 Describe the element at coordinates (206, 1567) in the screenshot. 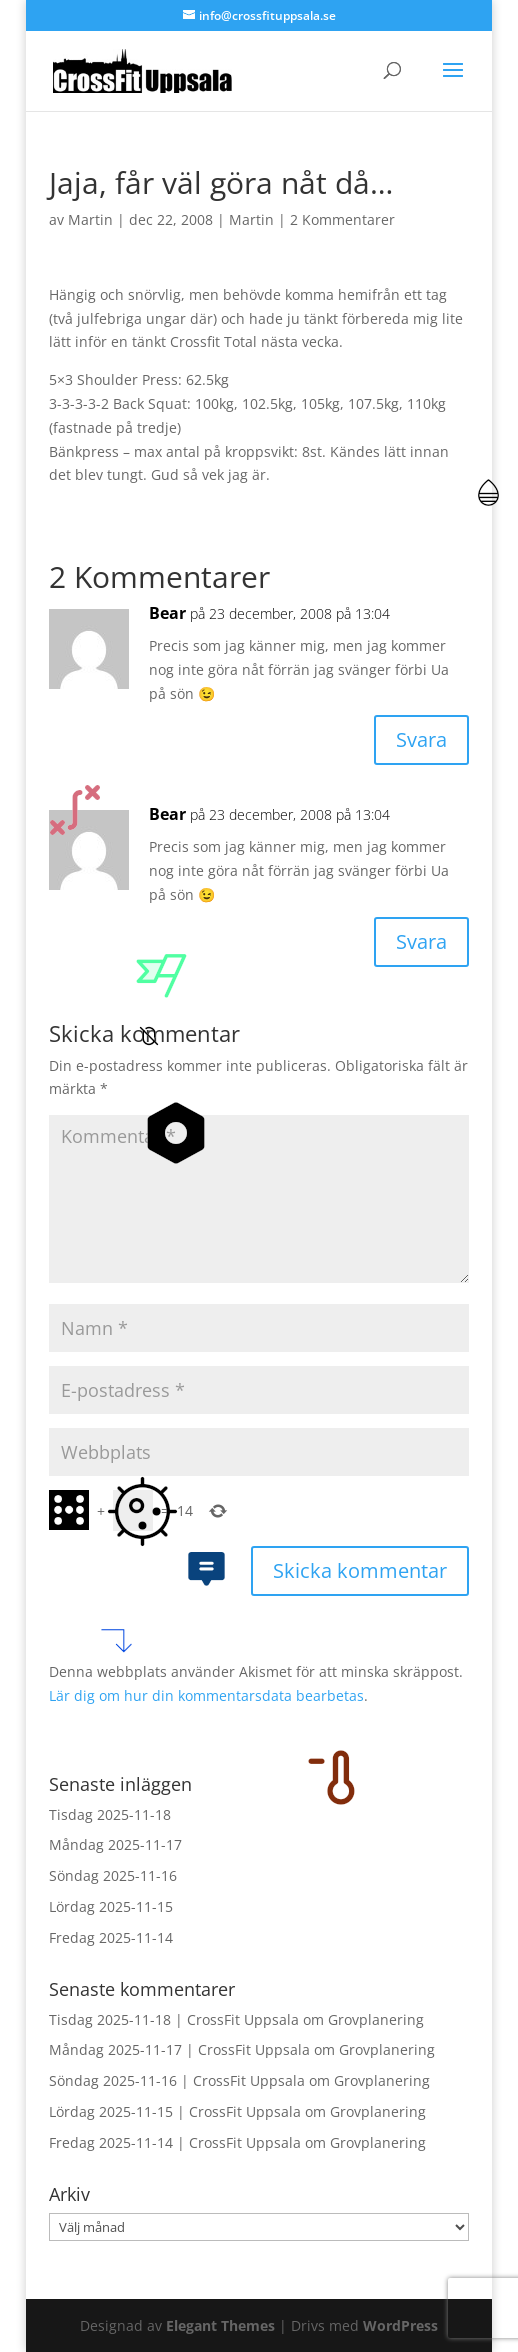

I see `open chat or messaging` at that location.